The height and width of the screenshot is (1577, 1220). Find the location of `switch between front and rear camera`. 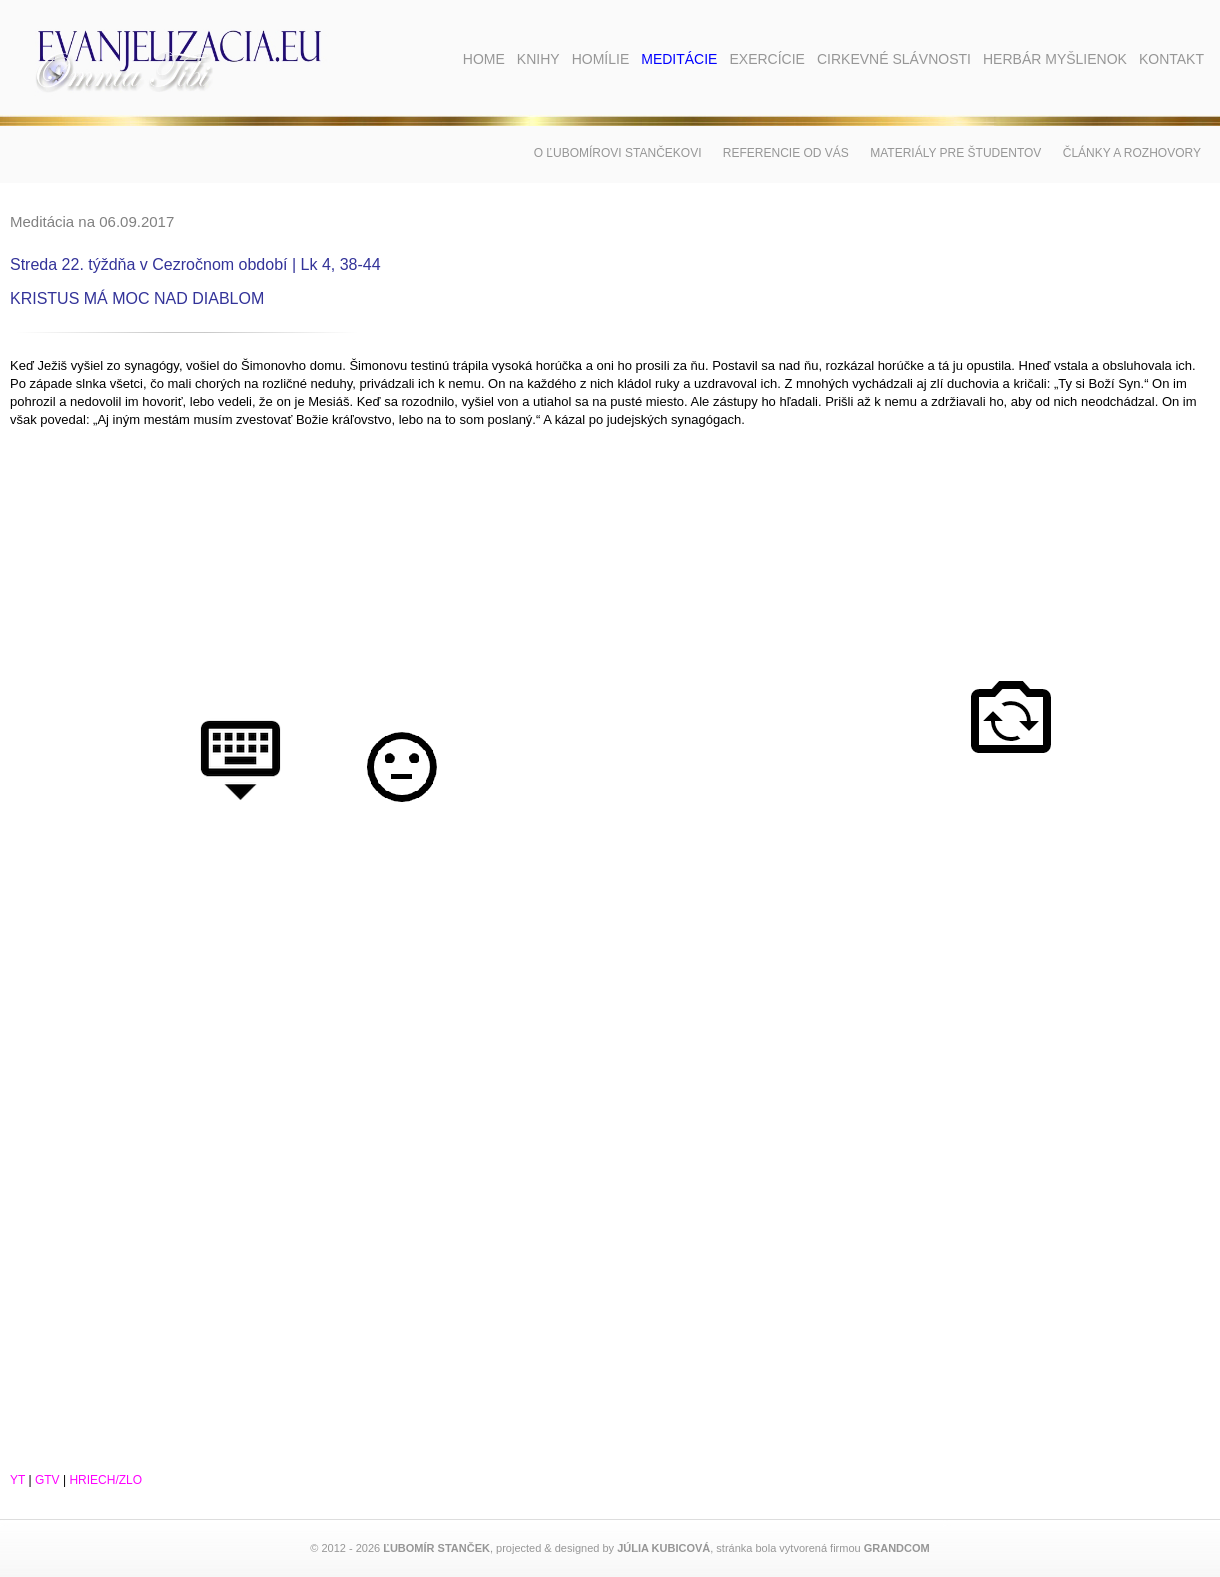

switch between front and rear camera is located at coordinates (1011, 717).